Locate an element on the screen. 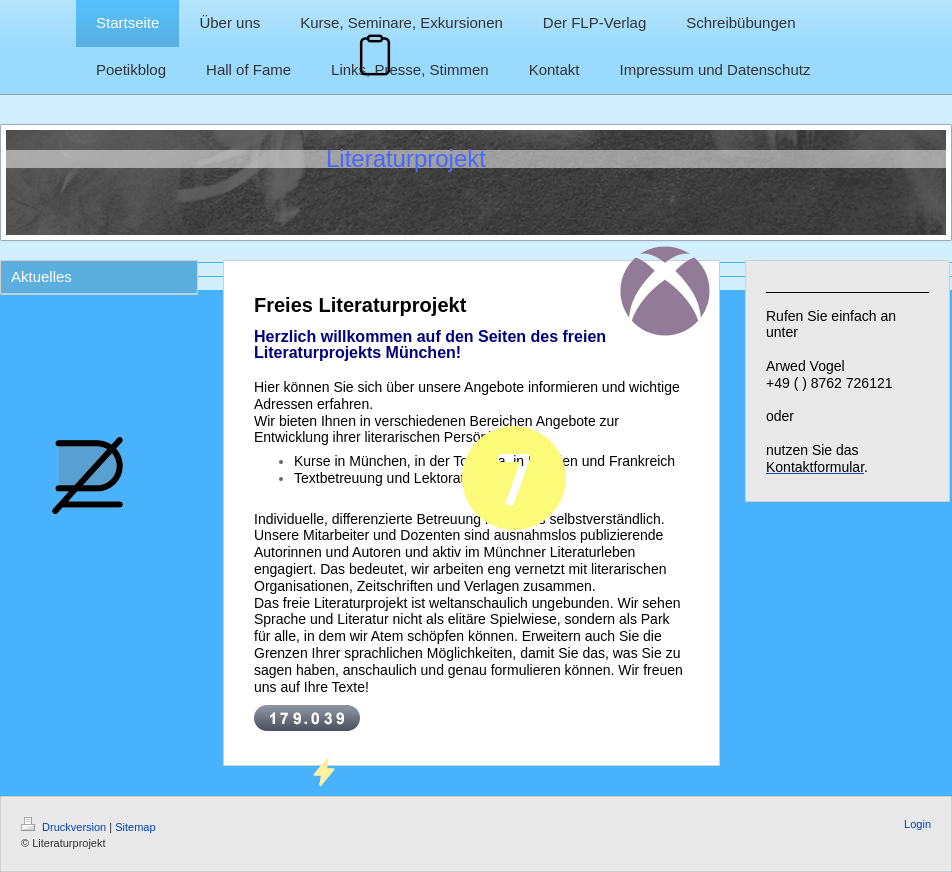 Image resolution: width=952 pixels, height=872 pixels. indicates step 7 in a multi-step process is located at coordinates (514, 478).